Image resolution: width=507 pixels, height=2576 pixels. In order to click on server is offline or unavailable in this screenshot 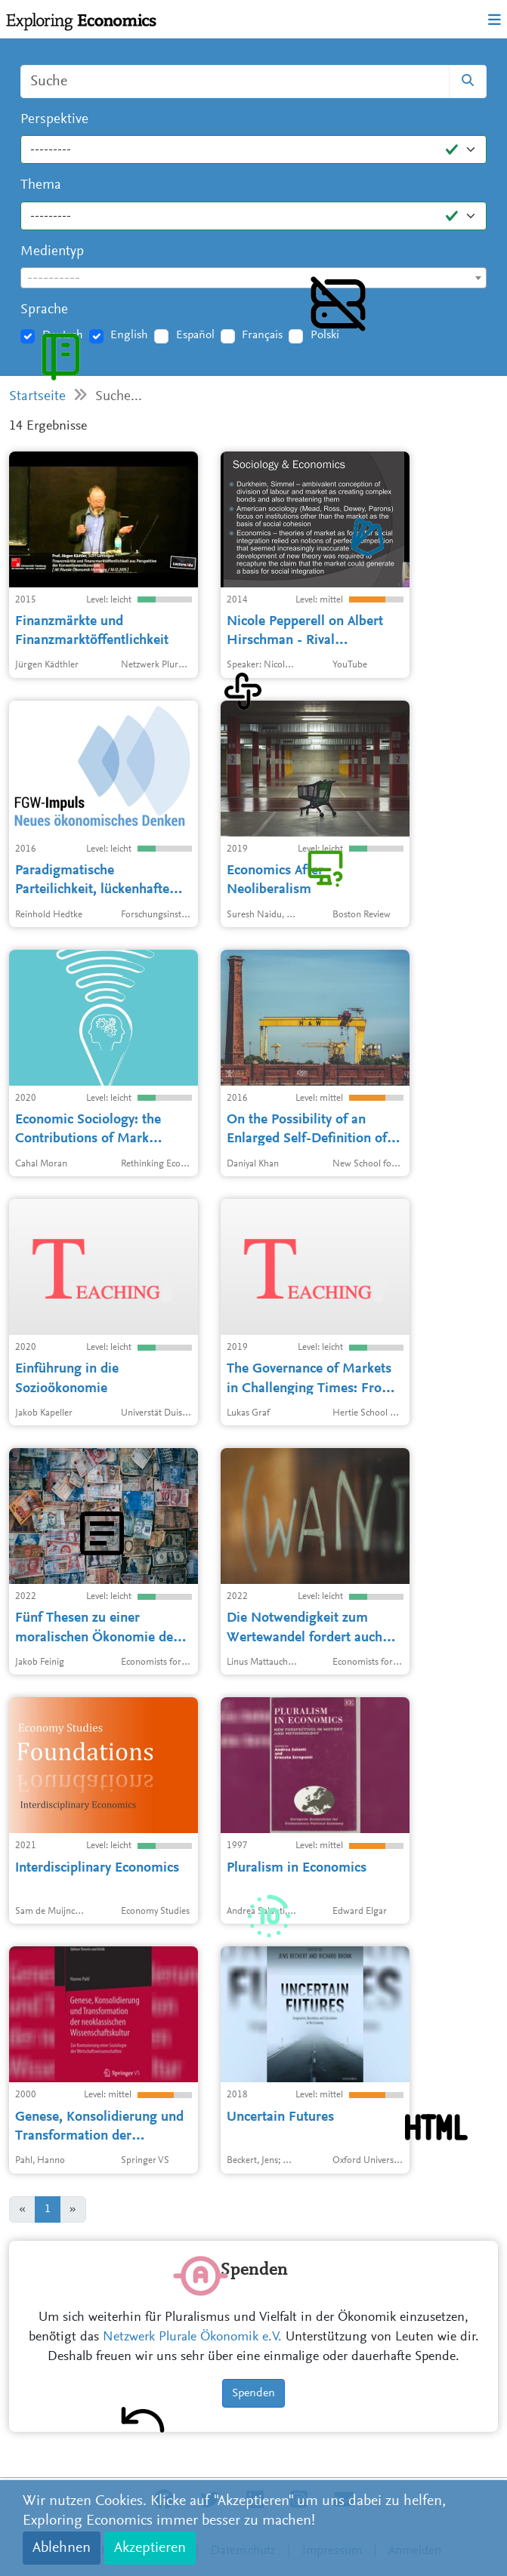, I will do `click(338, 304)`.